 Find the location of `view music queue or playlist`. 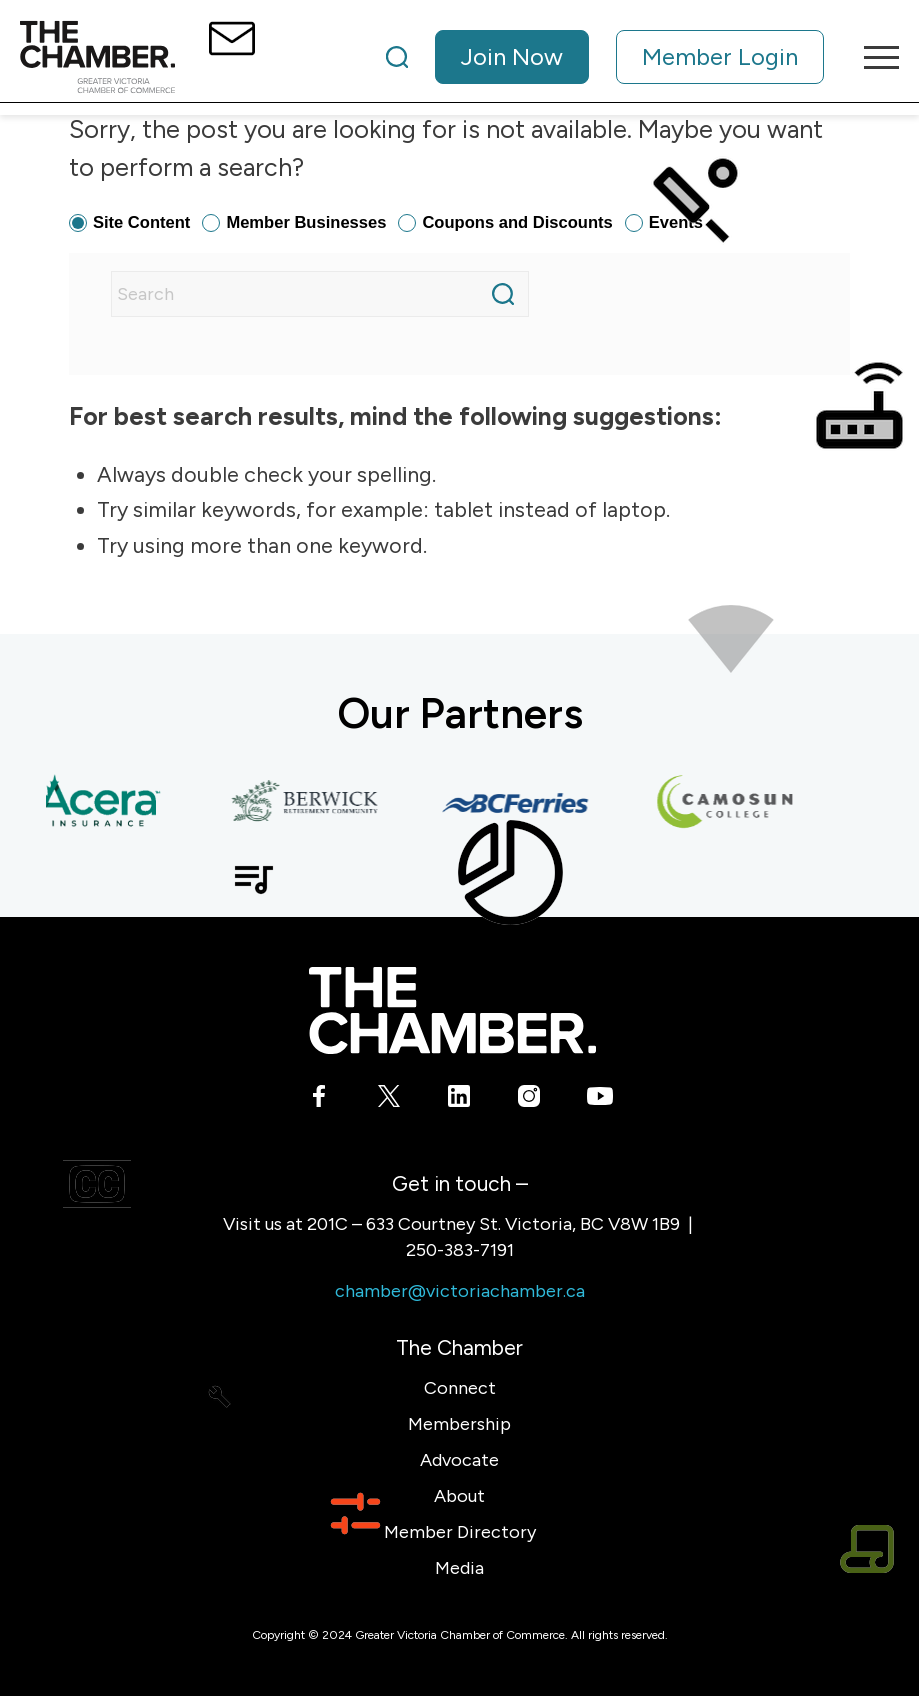

view music queue or playlist is located at coordinates (253, 878).